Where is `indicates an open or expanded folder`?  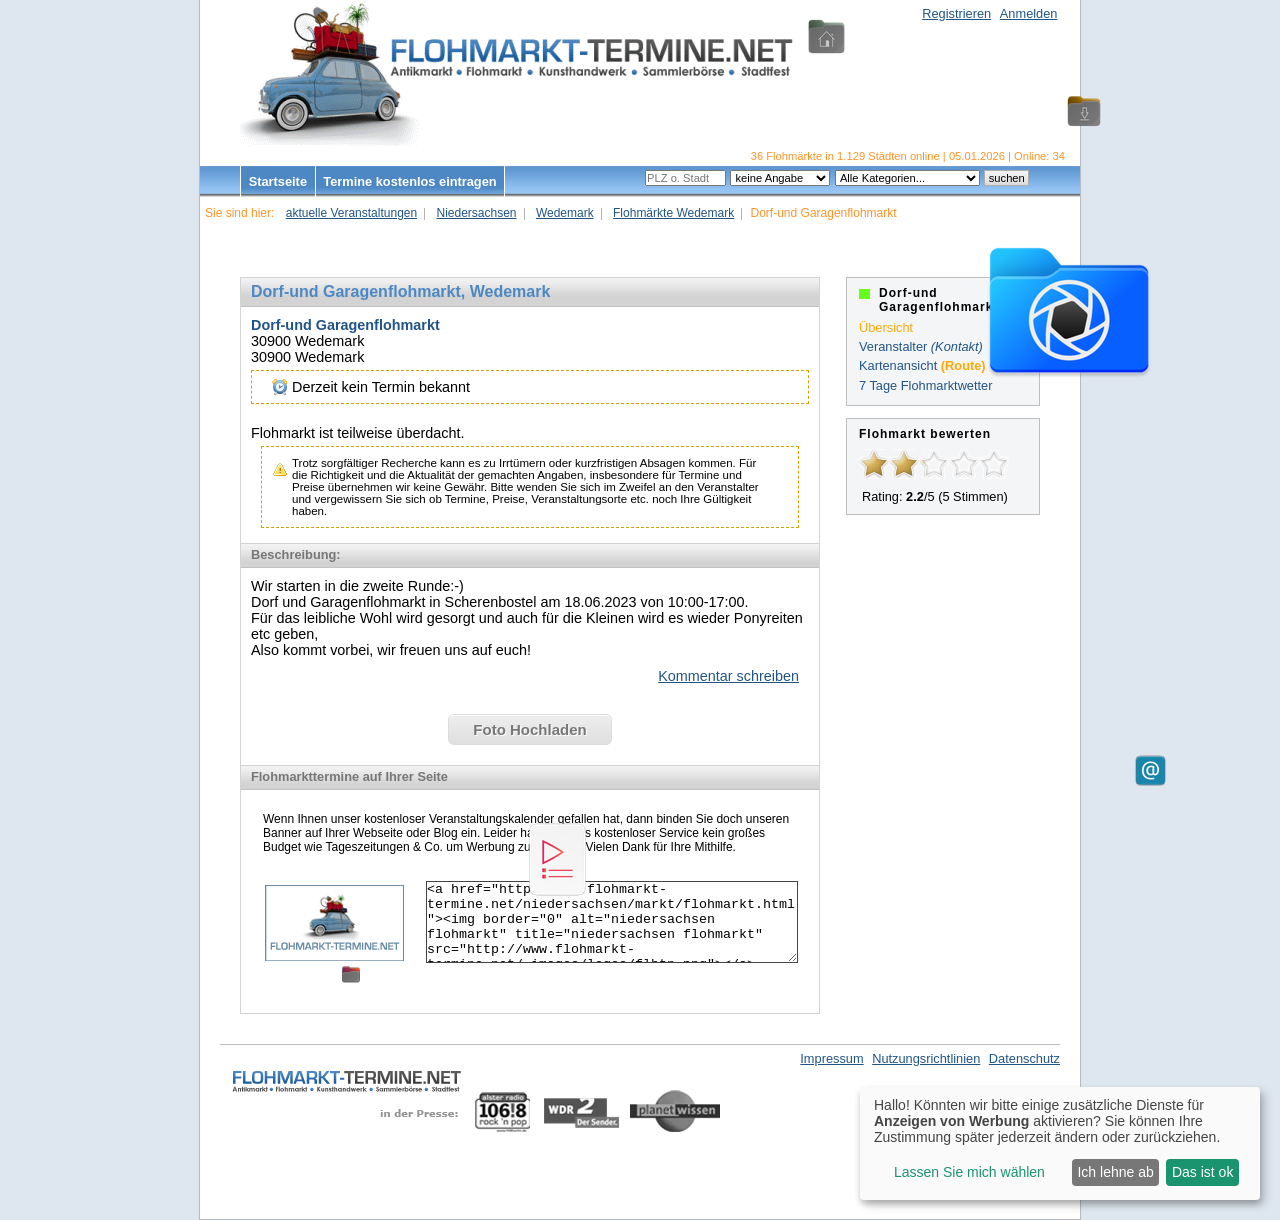 indicates an open or expanded folder is located at coordinates (351, 974).